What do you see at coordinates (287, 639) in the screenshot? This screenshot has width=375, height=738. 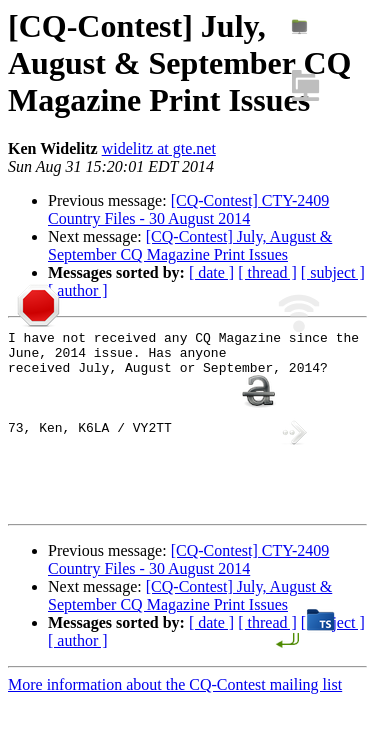 I see `reply to all recipients of an email` at bounding box center [287, 639].